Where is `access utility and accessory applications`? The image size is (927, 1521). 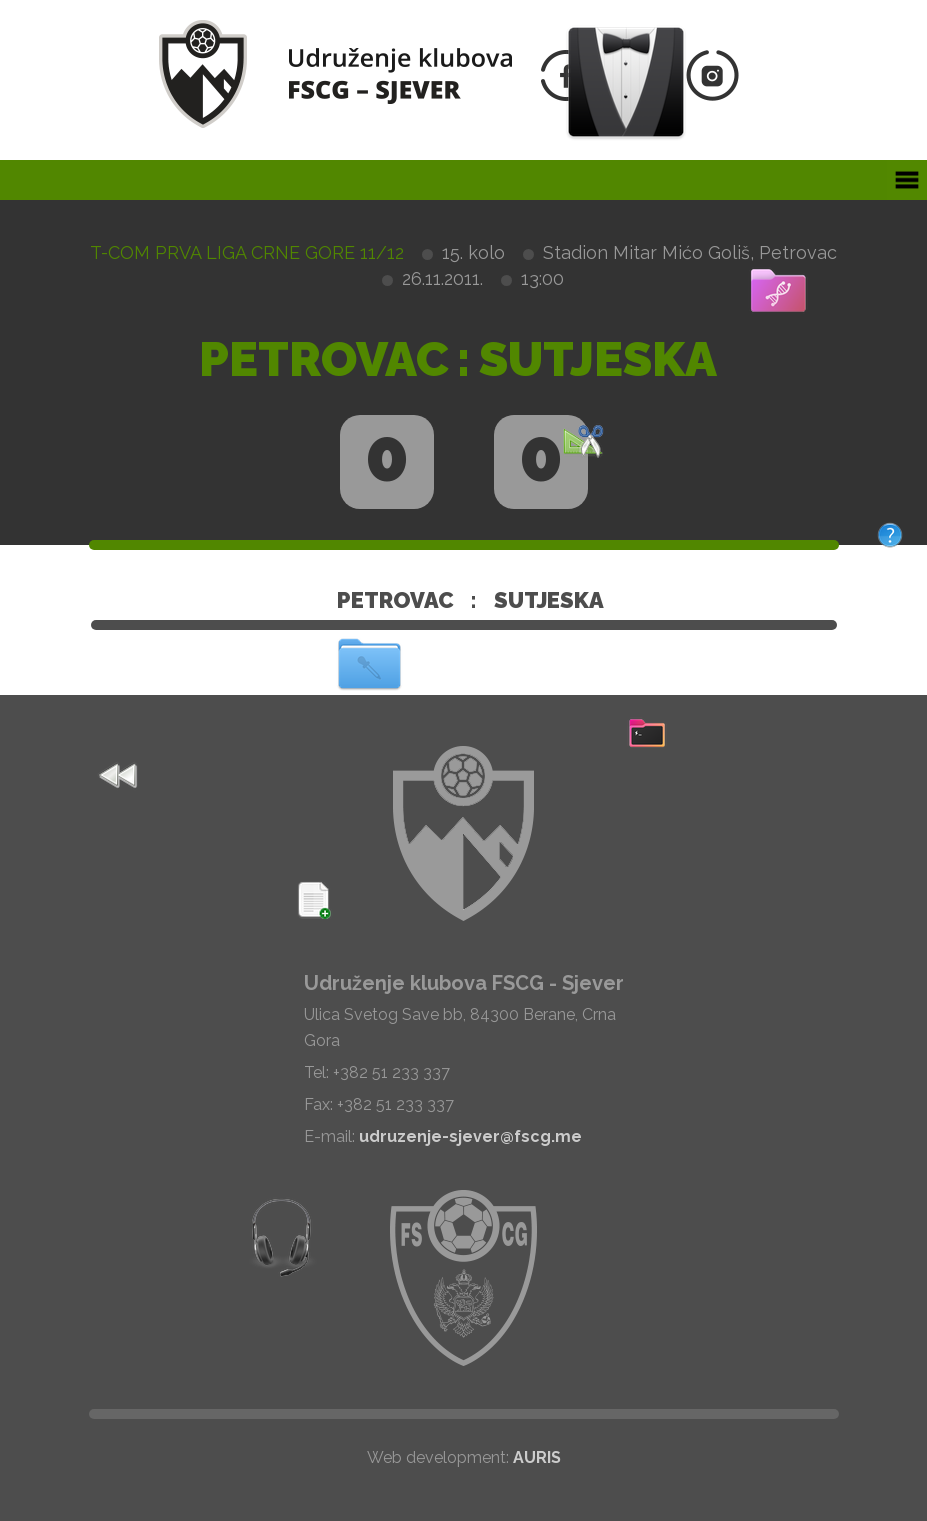 access utility and accessory applications is located at coordinates (582, 438).